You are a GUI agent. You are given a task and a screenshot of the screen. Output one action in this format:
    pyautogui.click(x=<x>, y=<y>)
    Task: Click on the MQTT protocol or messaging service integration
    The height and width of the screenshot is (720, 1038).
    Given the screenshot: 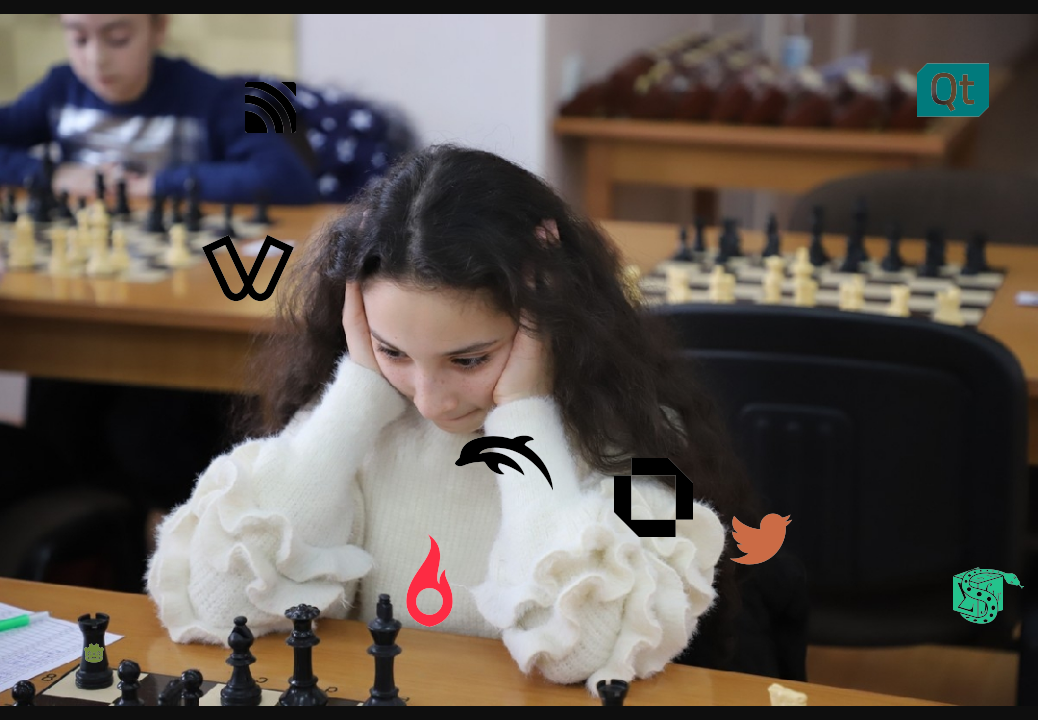 What is the action you would take?
    pyautogui.click(x=270, y=107)
    